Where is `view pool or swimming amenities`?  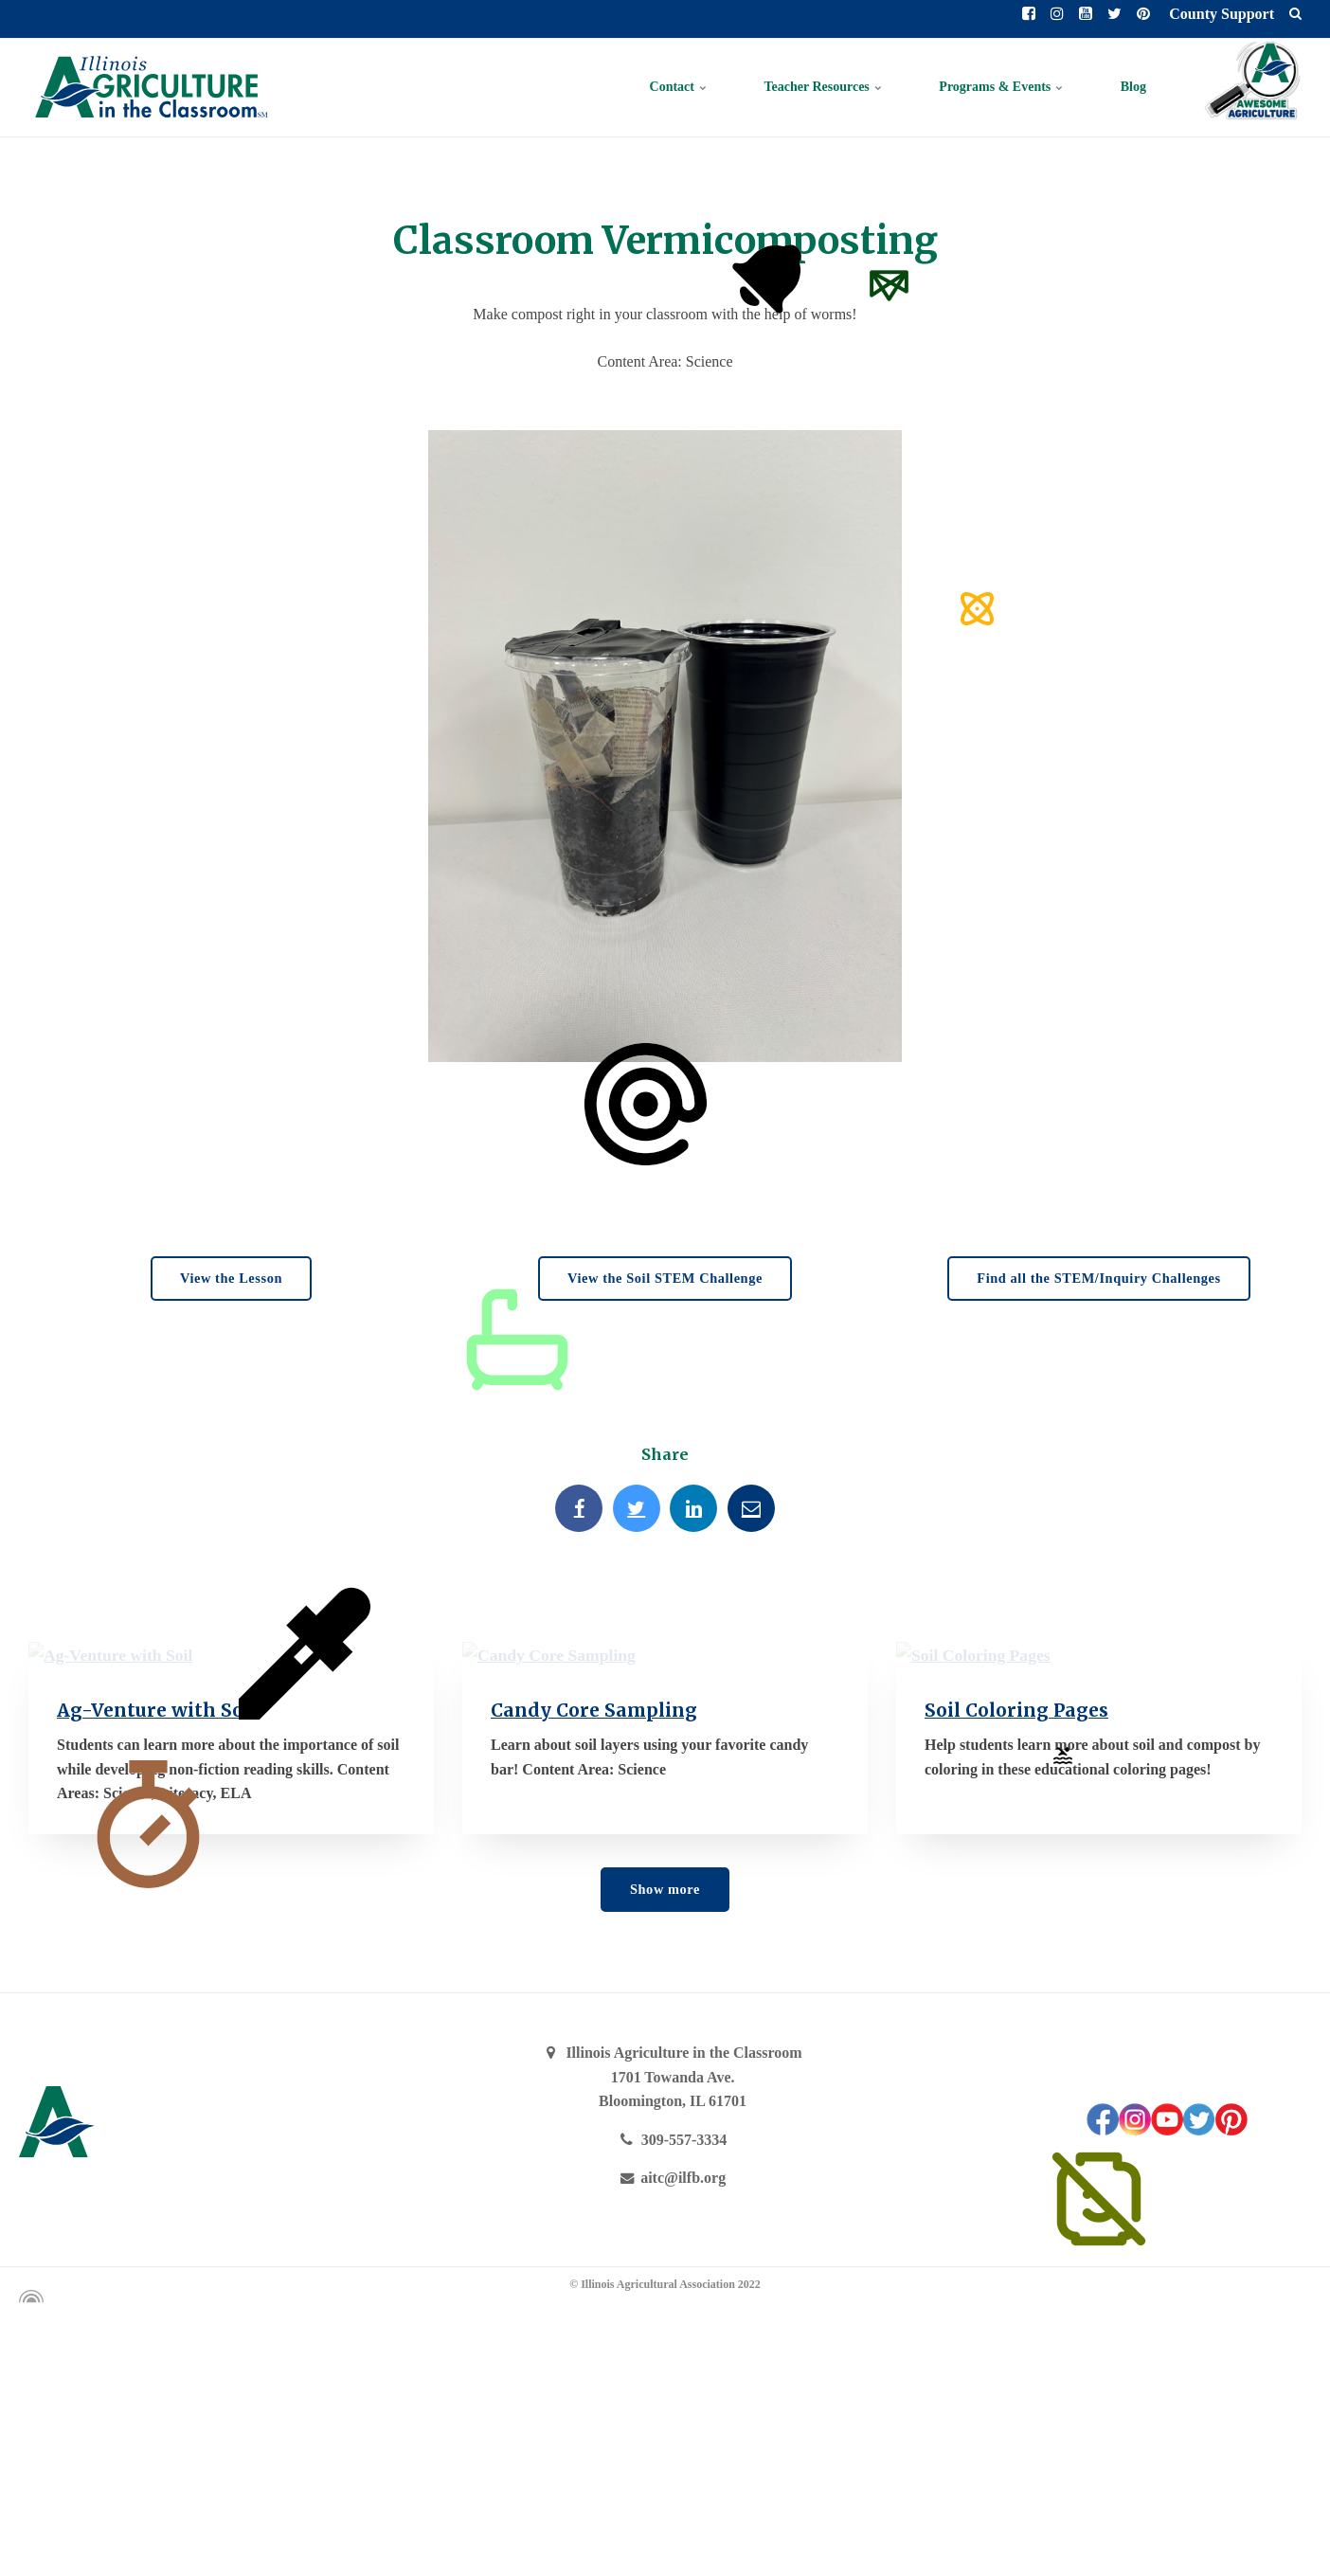
view pool or swimming amenities is located at coordinates (1063, 1756).